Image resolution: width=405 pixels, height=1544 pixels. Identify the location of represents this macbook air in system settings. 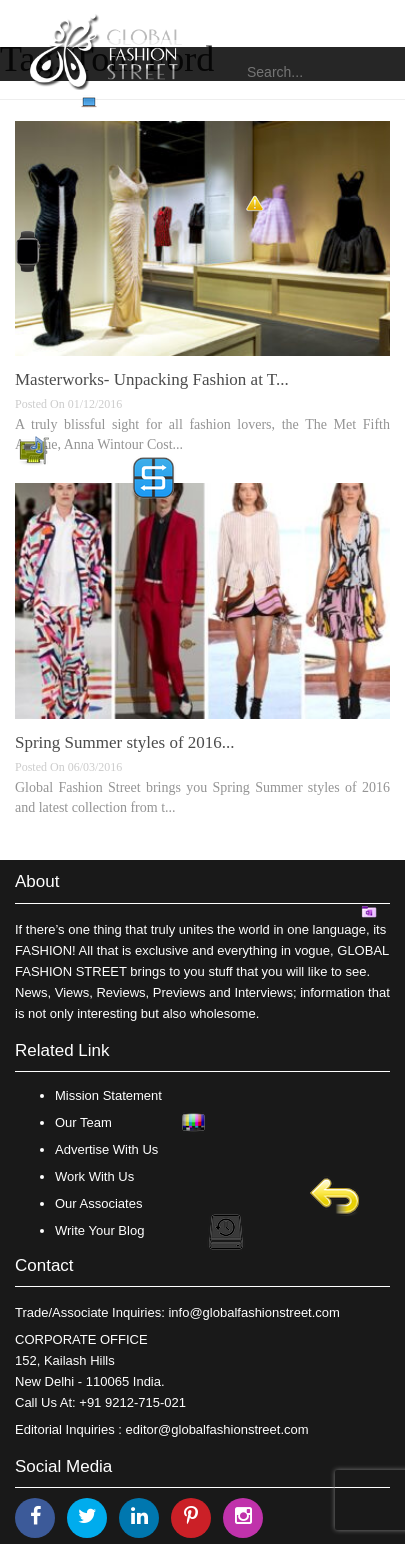
(89, 101).